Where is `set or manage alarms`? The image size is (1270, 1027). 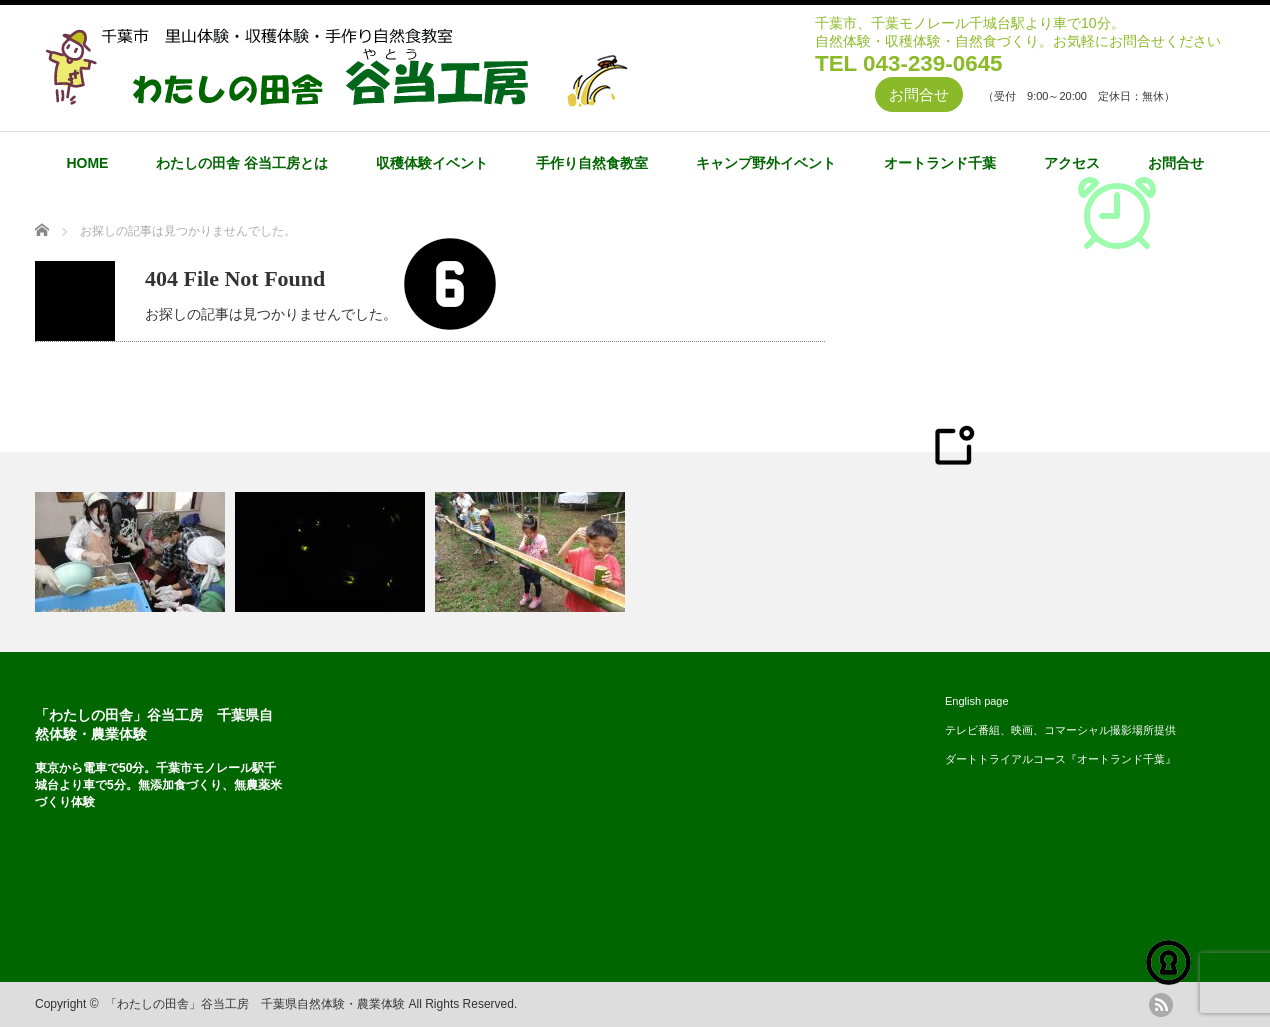
set or manage alarms is located at coordinates (1117, 213).